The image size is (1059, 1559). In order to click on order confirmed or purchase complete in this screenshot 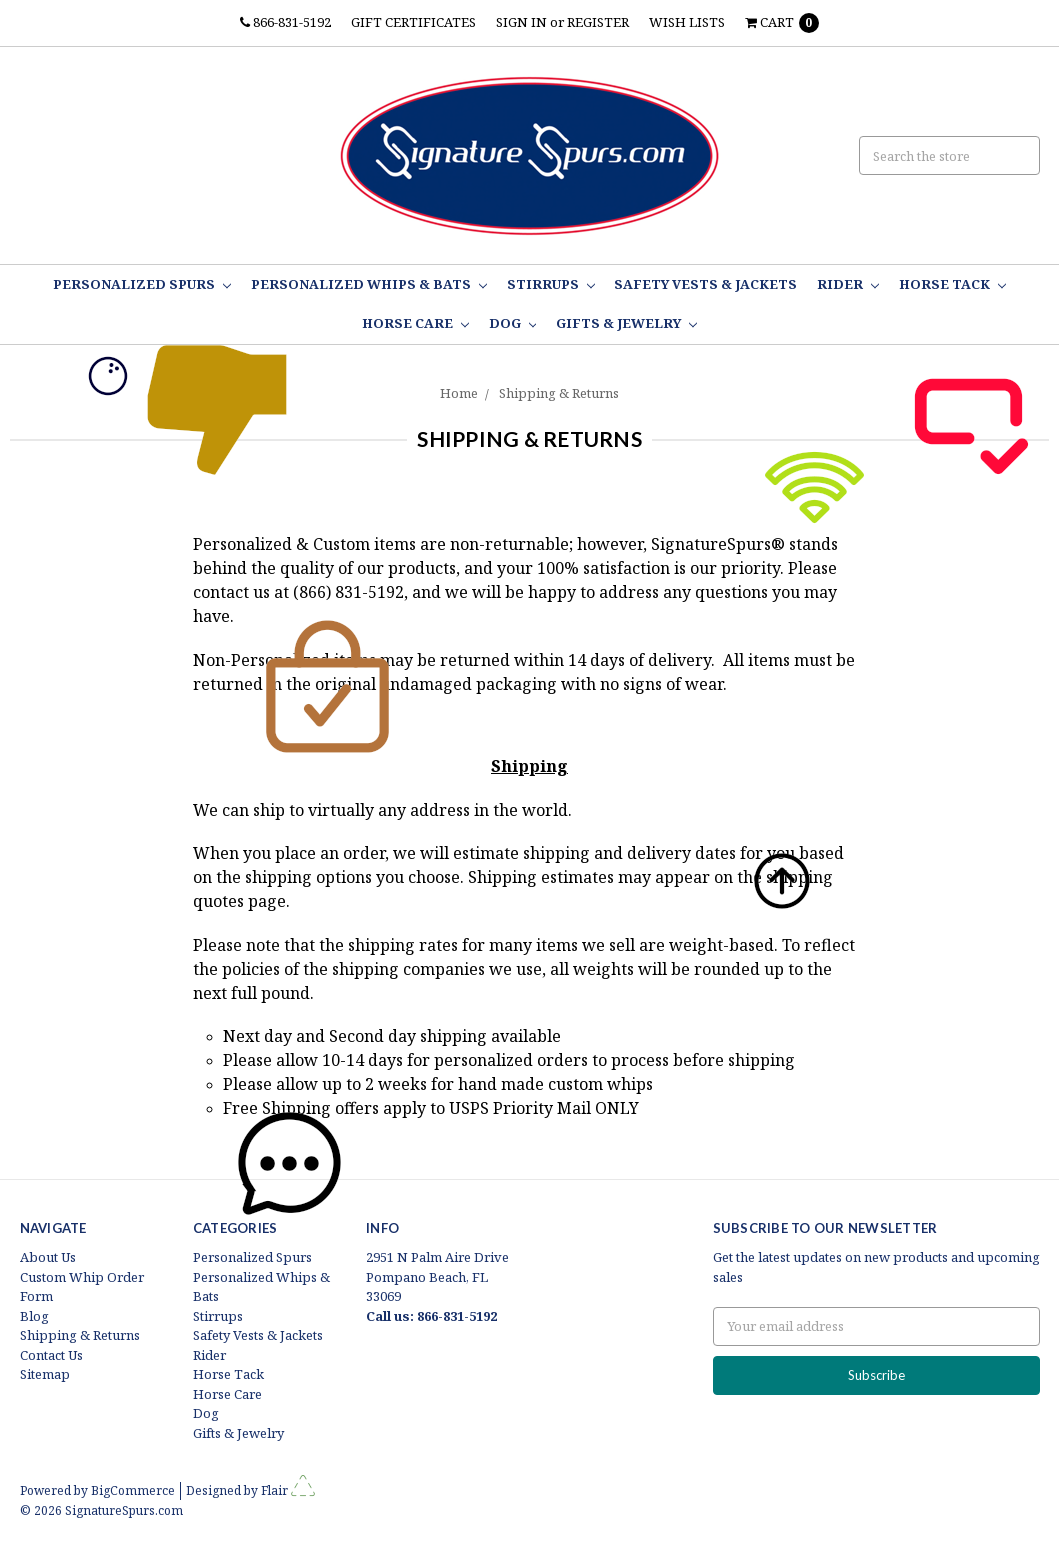, I will do `click(327, 686)`.